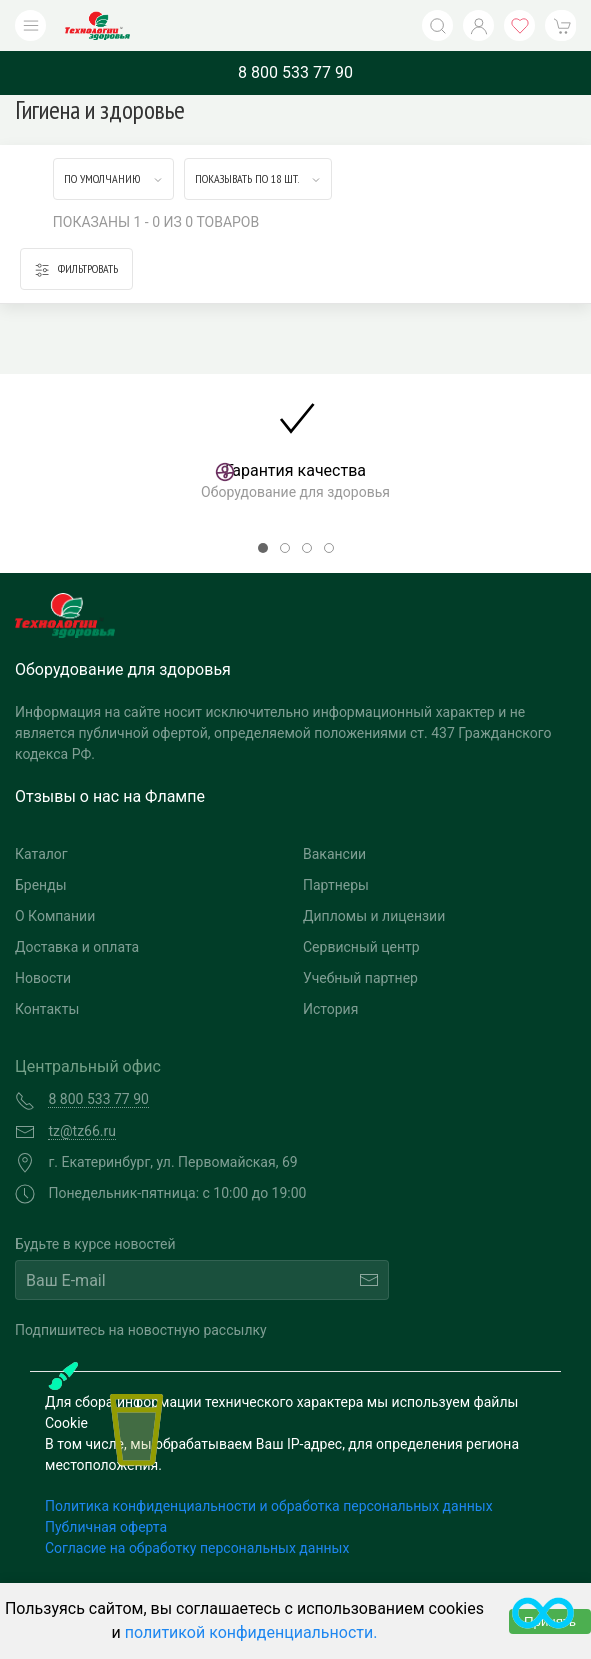 The width and height of the screenshot is (591, 1659). I want to click on indicates unlimited or infinite content, so click(543, 1613).